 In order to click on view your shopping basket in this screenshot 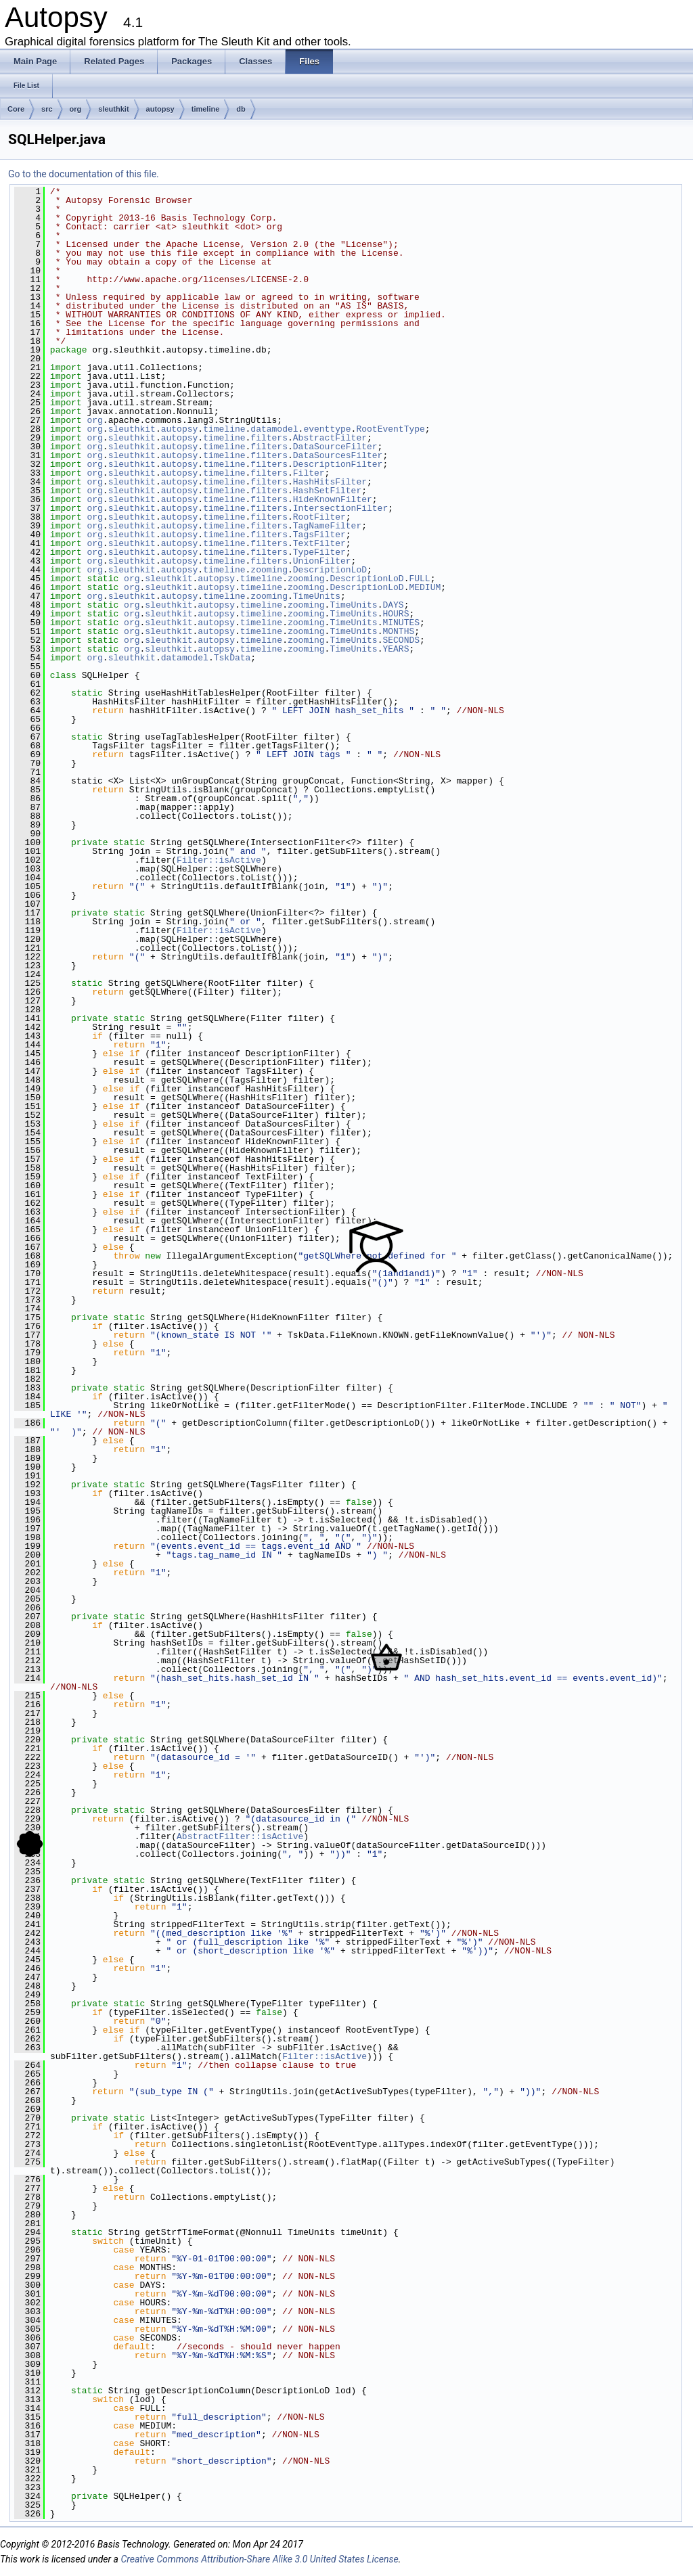, I will do `click(386, 1658)`.